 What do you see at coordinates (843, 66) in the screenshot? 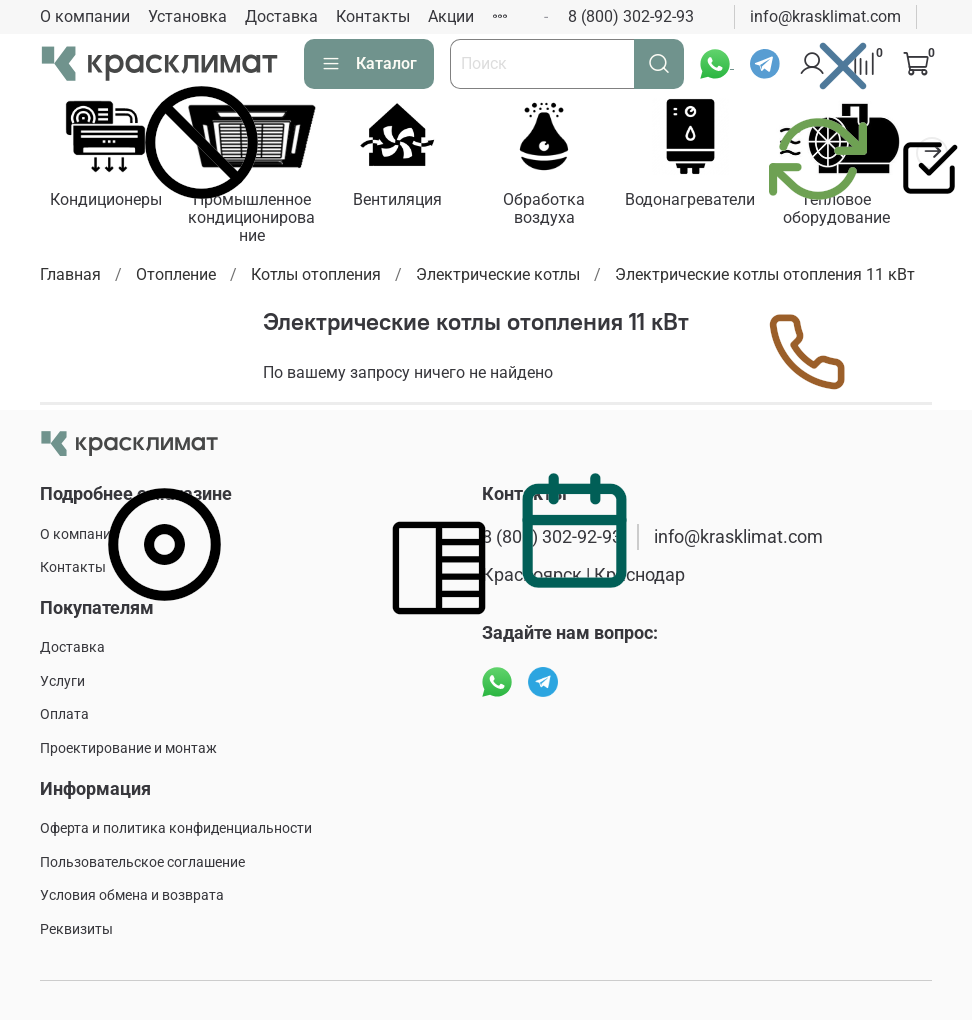
I see `close a window or dialog` at bounding box center [843, 66].